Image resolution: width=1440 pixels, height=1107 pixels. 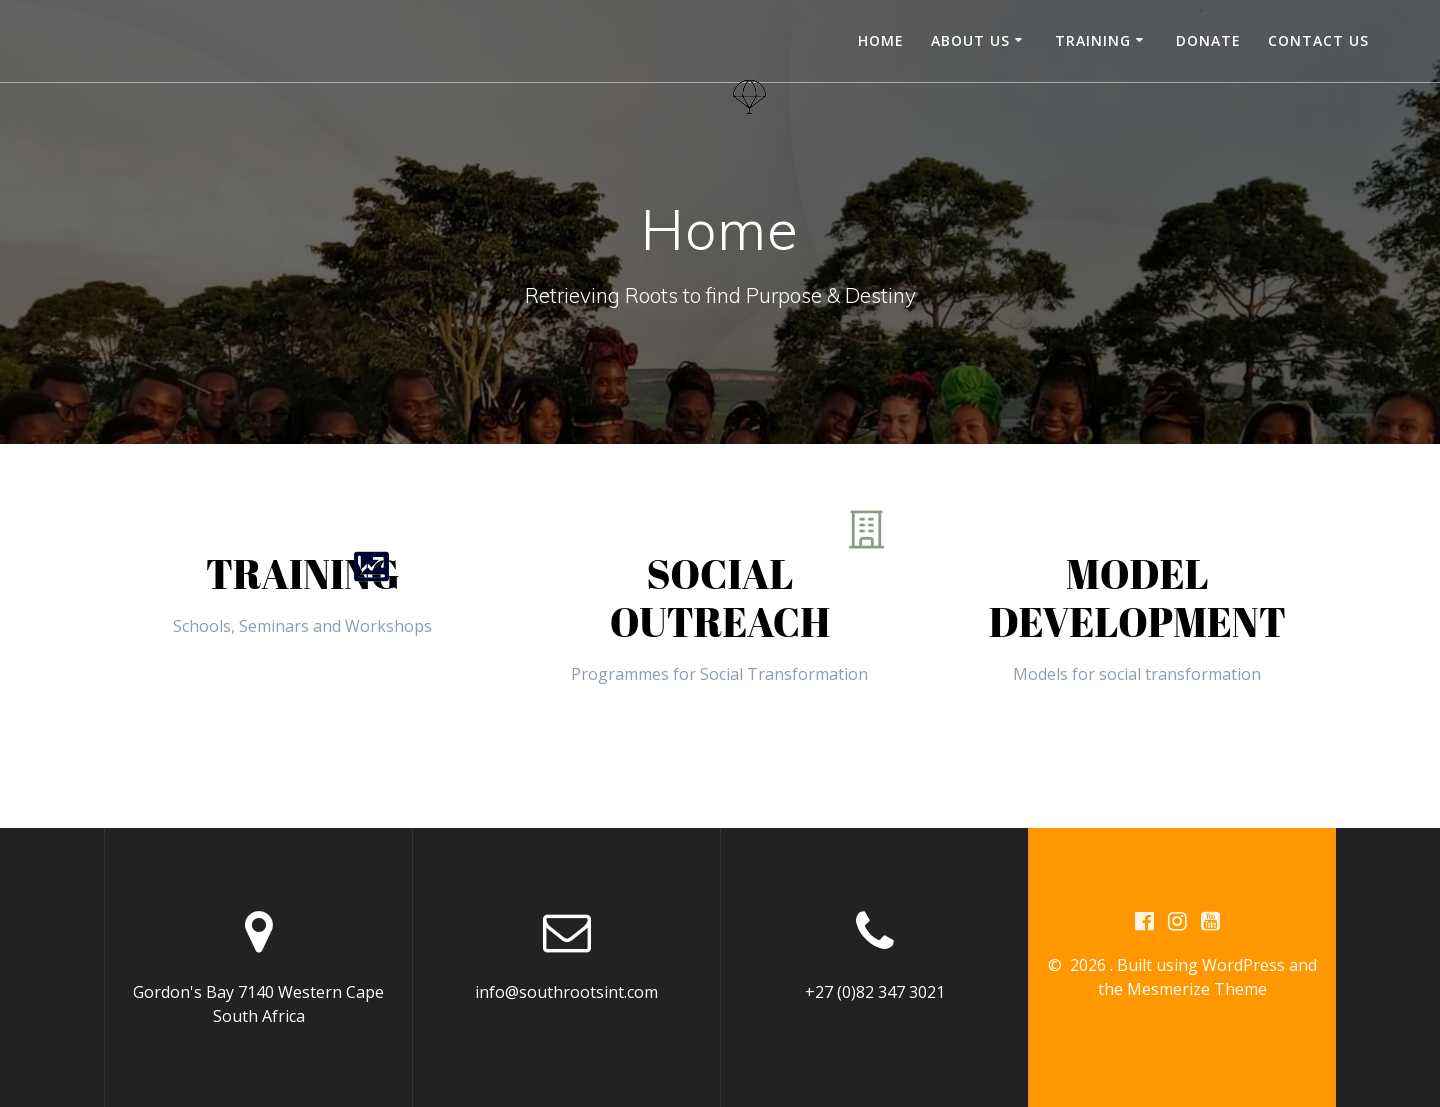 What do you see at coordinates (371, 566) in the screenshot?
I see `view analytics or performance metrics` at bounding box center [371, 566].